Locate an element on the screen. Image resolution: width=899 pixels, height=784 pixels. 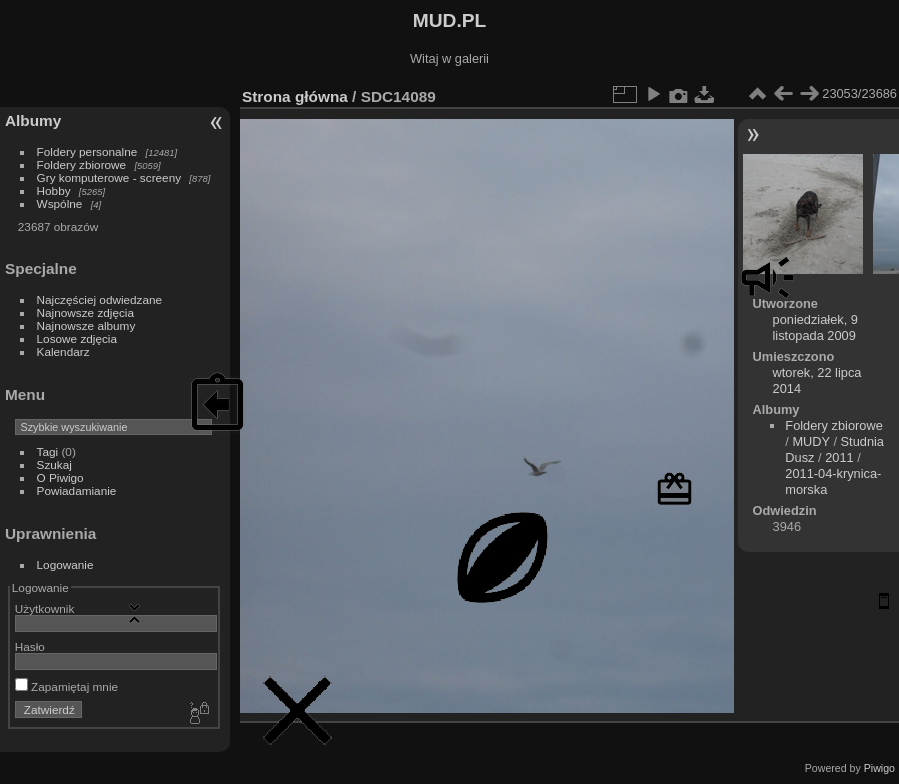
redeem a gift card or promotional code is located at coordinates (674, 489).